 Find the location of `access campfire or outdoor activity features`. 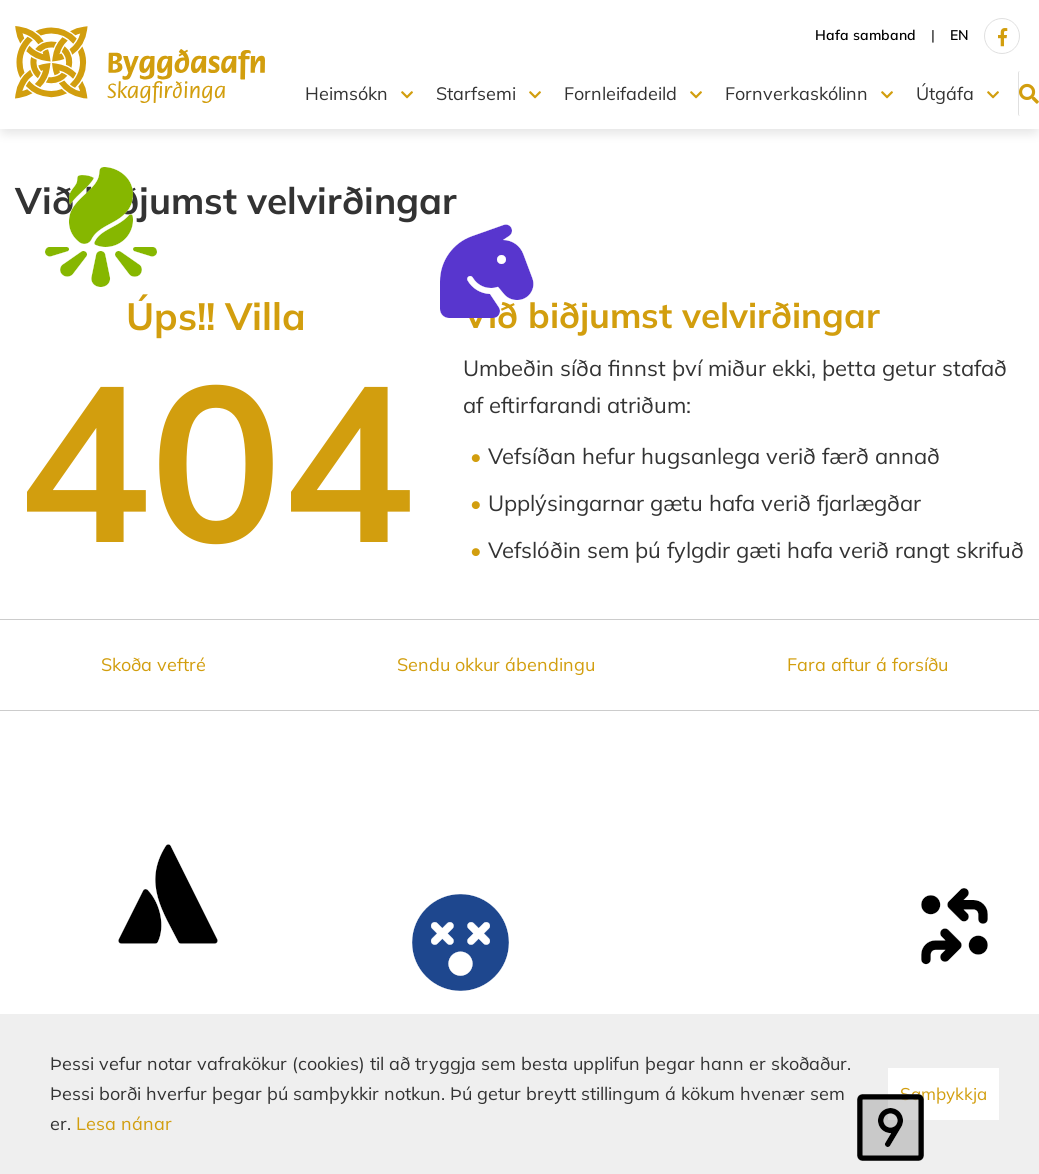

access campfire or outdoor activity features is located at coordinates (101, 227).